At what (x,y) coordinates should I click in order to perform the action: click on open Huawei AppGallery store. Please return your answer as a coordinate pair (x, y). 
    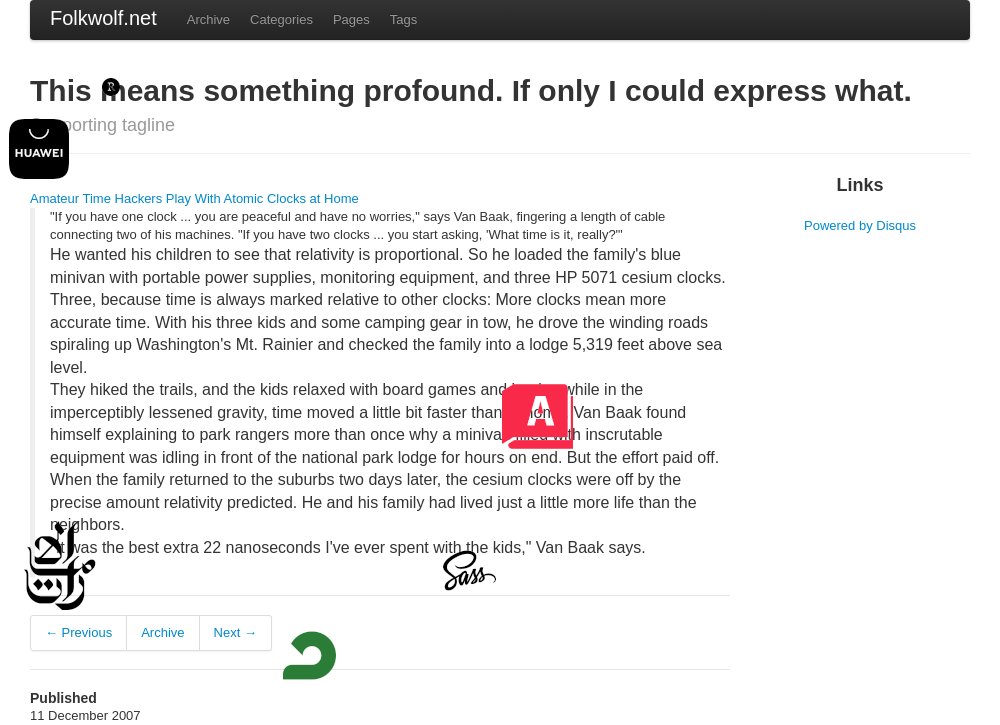
    Looking at the image, I should click on (39, 149).